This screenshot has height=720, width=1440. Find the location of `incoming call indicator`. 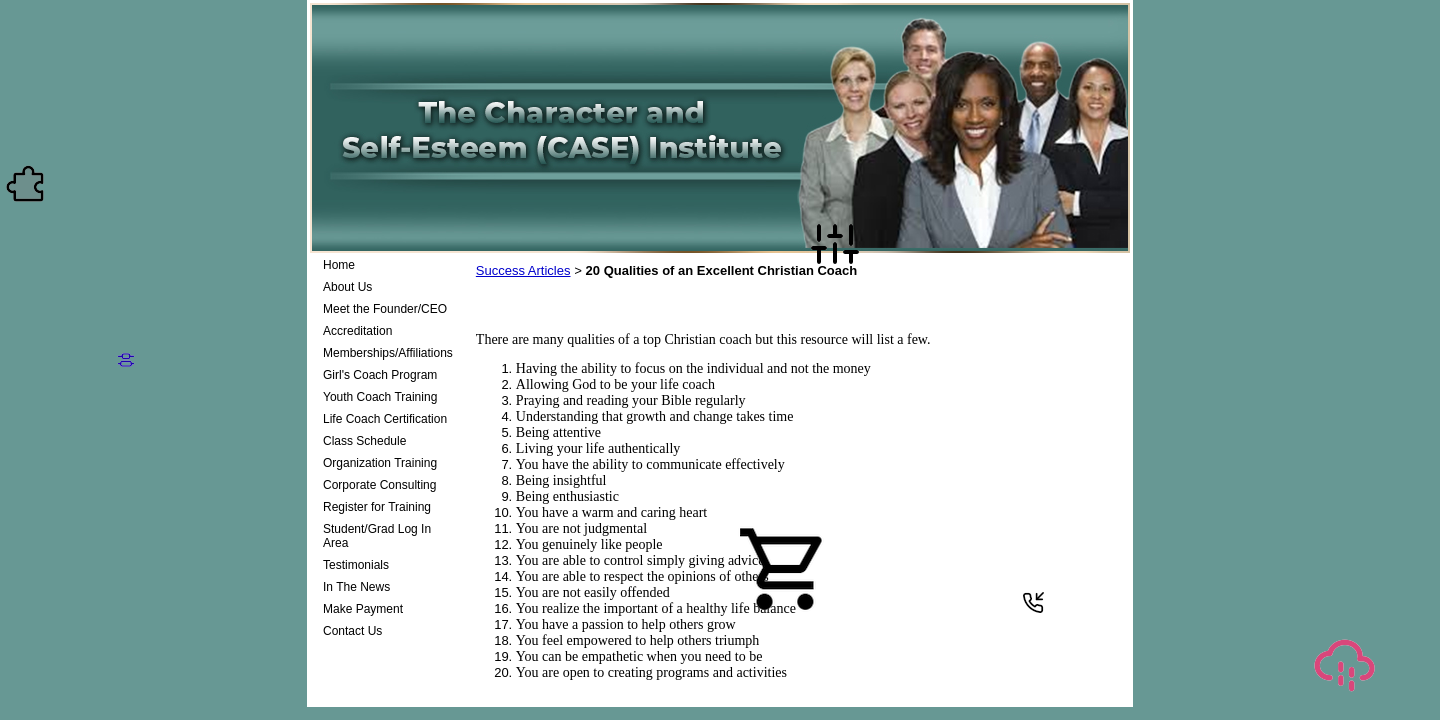

incoming call indicator is located at coordinates (1033, 603).